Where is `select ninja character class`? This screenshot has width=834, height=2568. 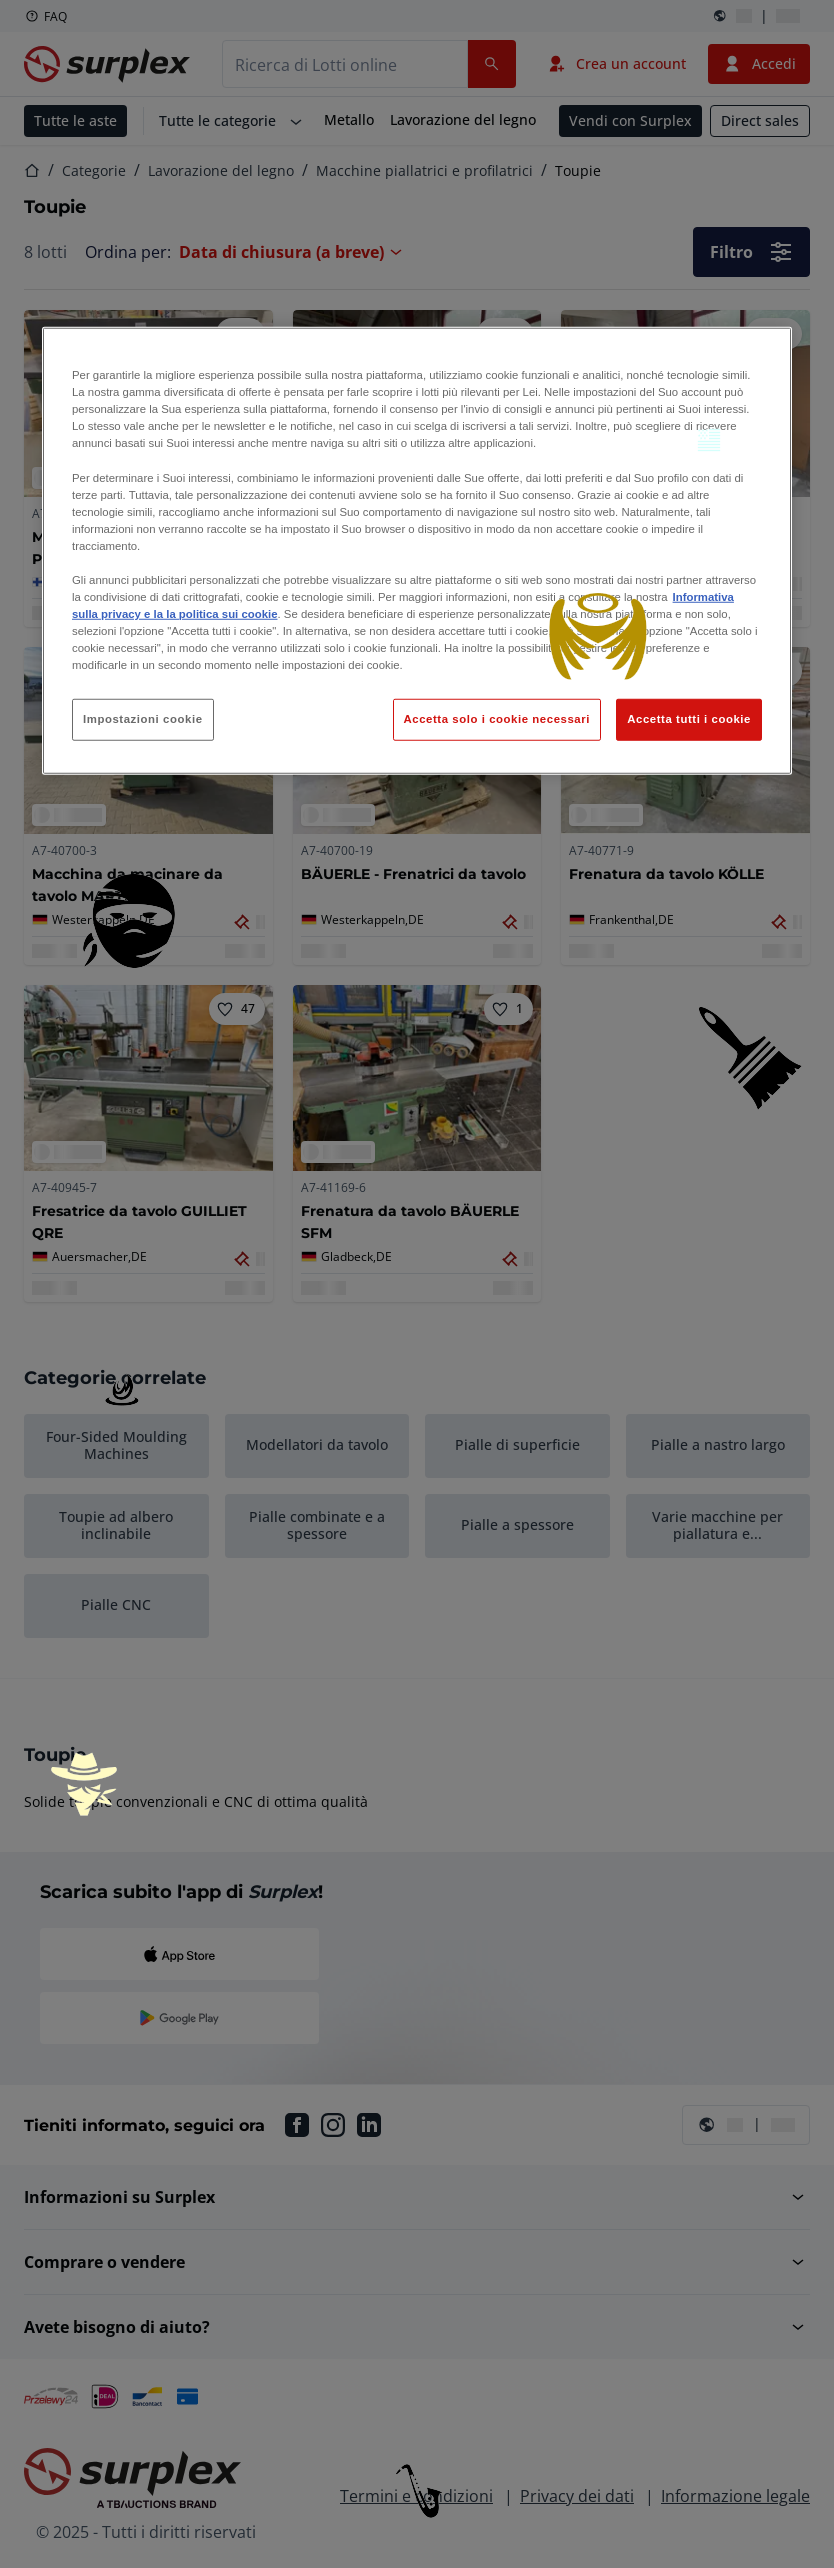
select ninja character class is located at coordinates (129, 921).